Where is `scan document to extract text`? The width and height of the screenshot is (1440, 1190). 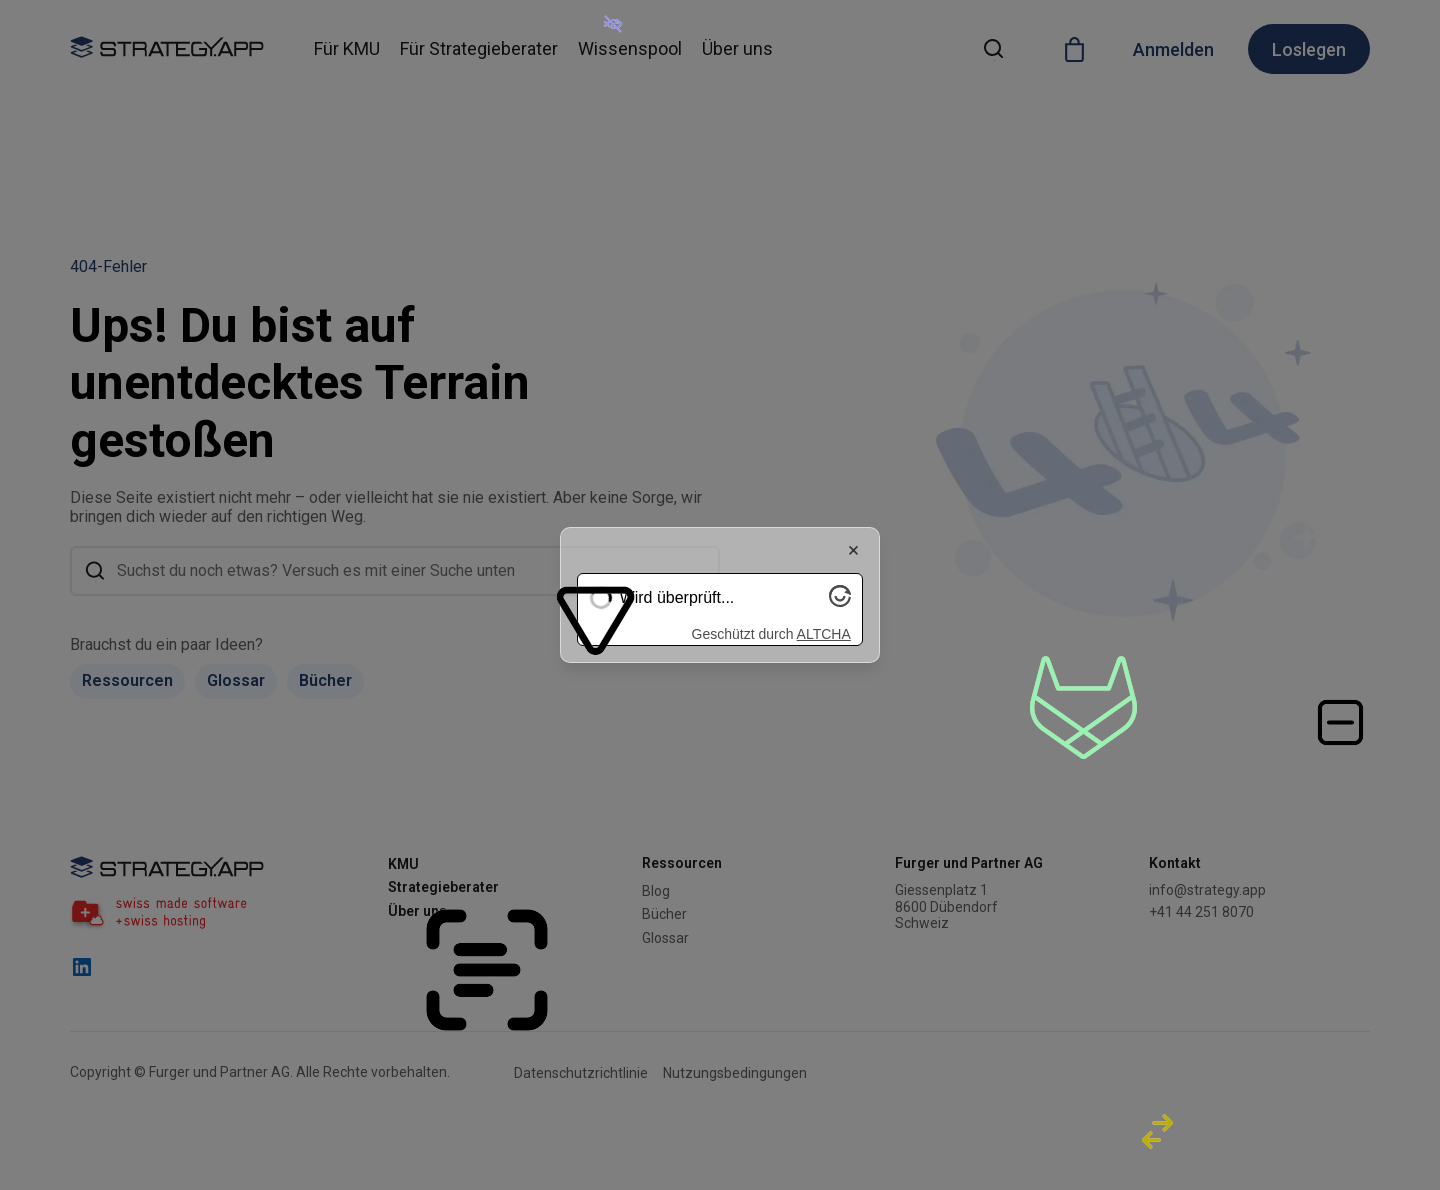
scan document to extract text is located at coordinates (487, 970).